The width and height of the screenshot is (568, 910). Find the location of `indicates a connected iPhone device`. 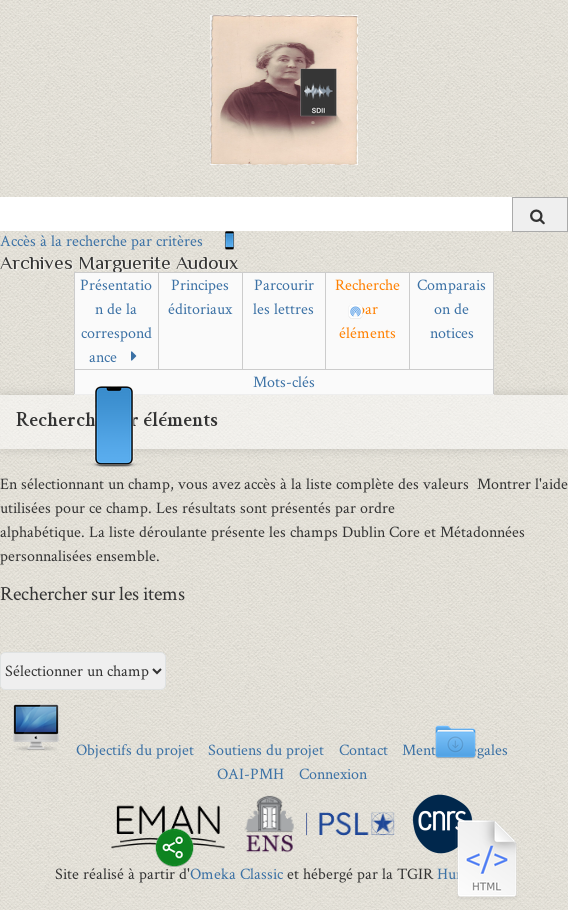

indicates a connected iPhone device is located at coordinates (229, 240).